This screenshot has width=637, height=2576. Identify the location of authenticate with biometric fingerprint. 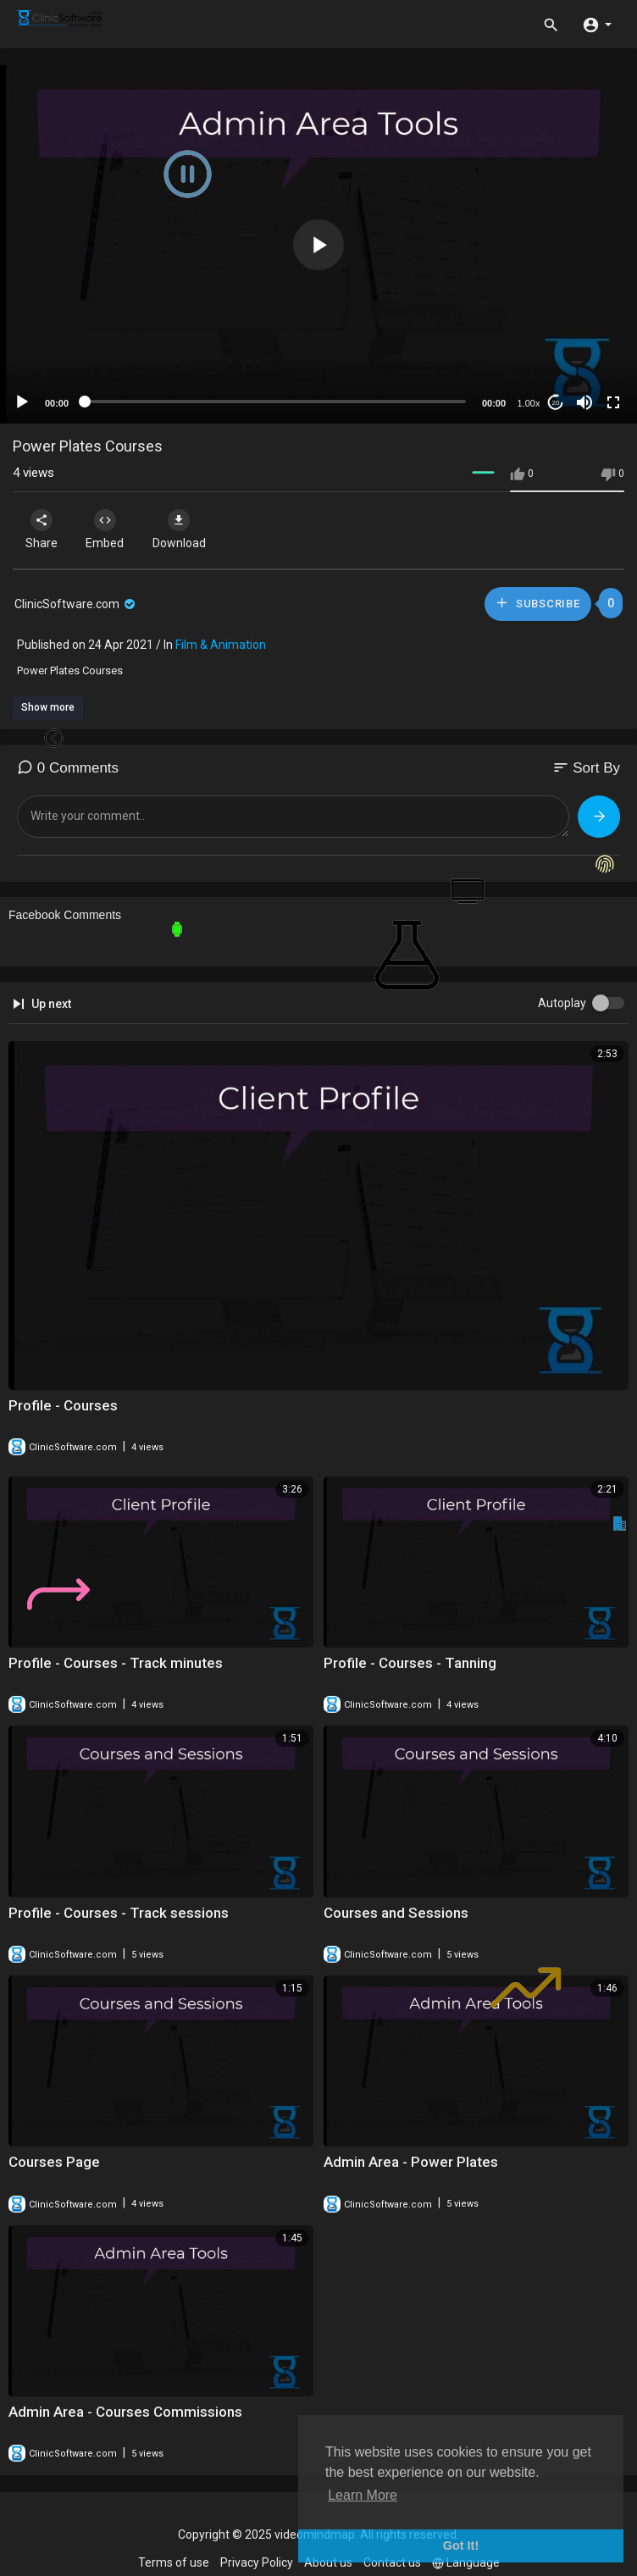
(605, 864).